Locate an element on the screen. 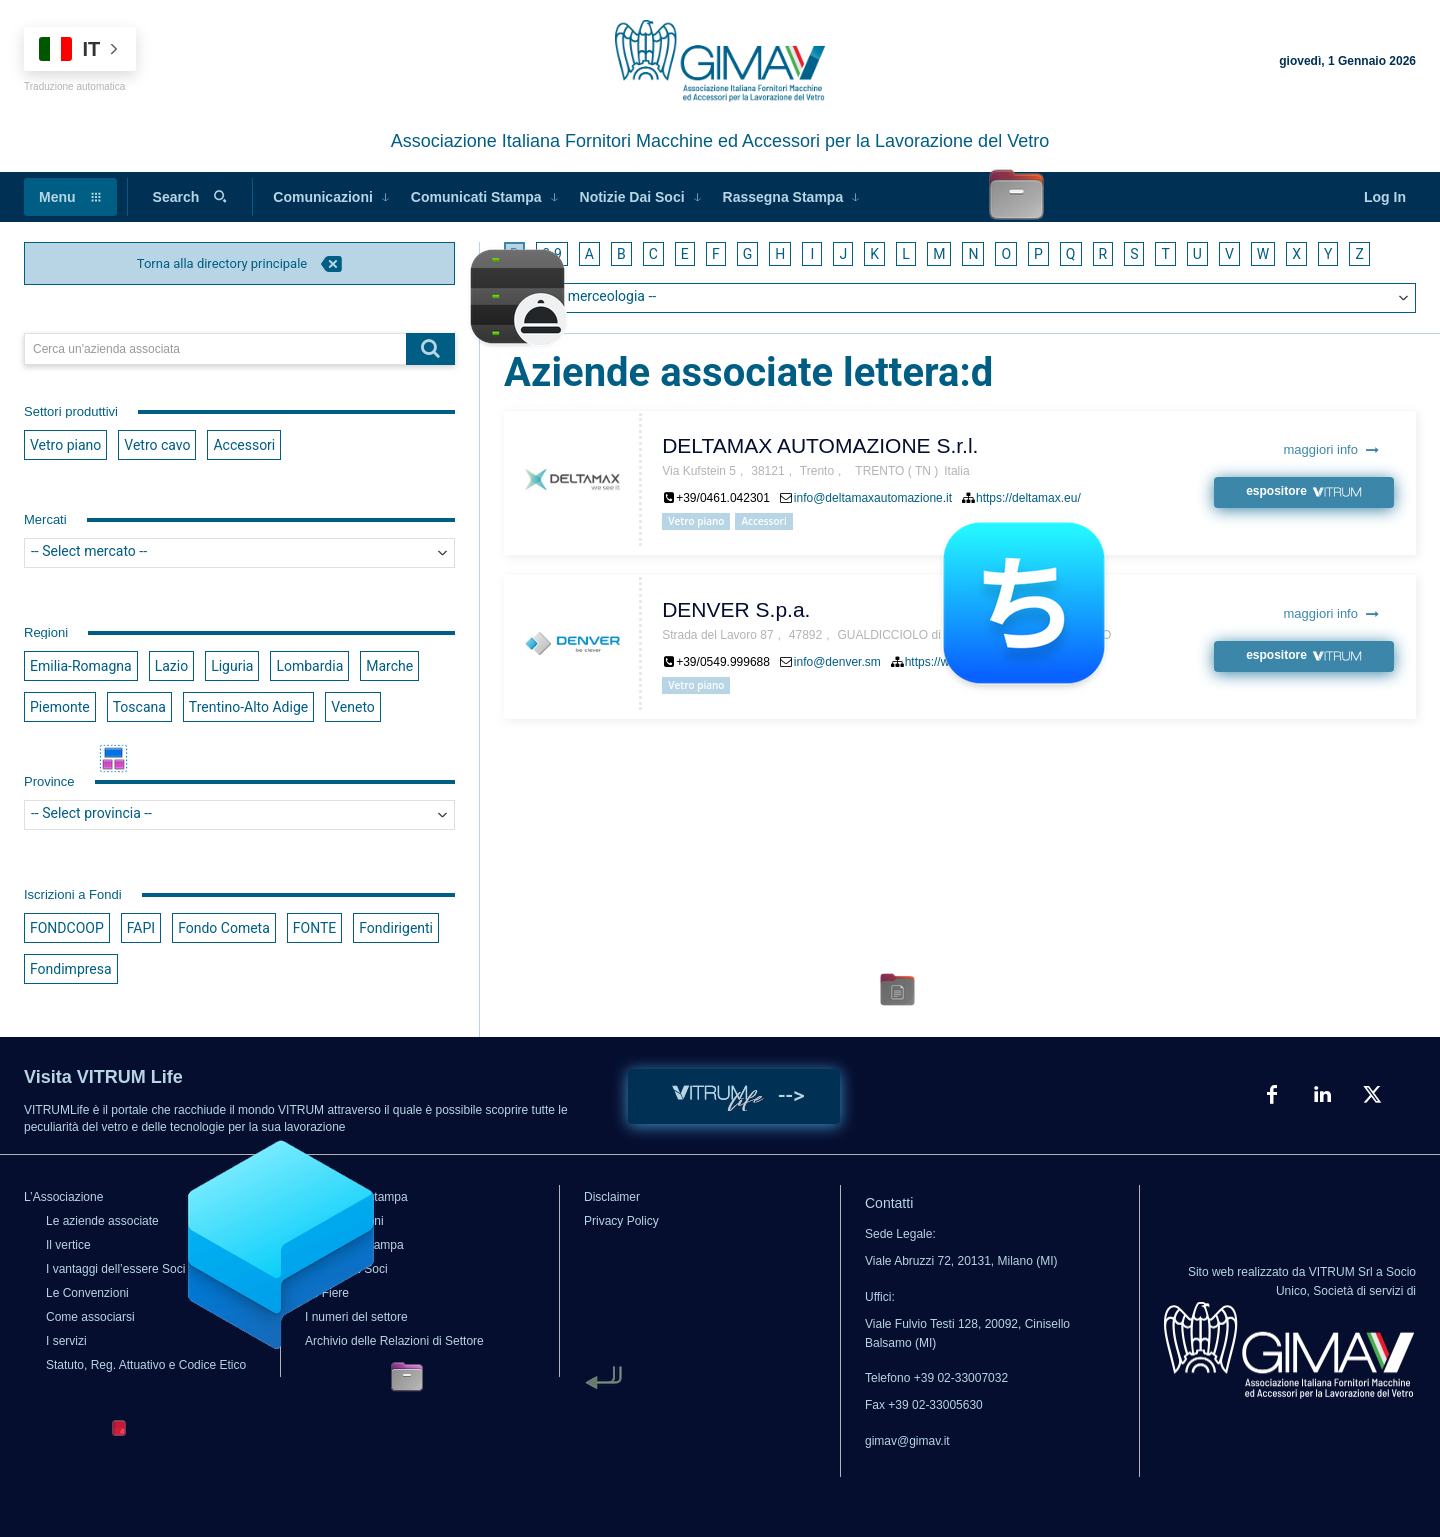 The image size is (1440, 1537). reply to all recipients of an email is located at coordinates (603, 1375).